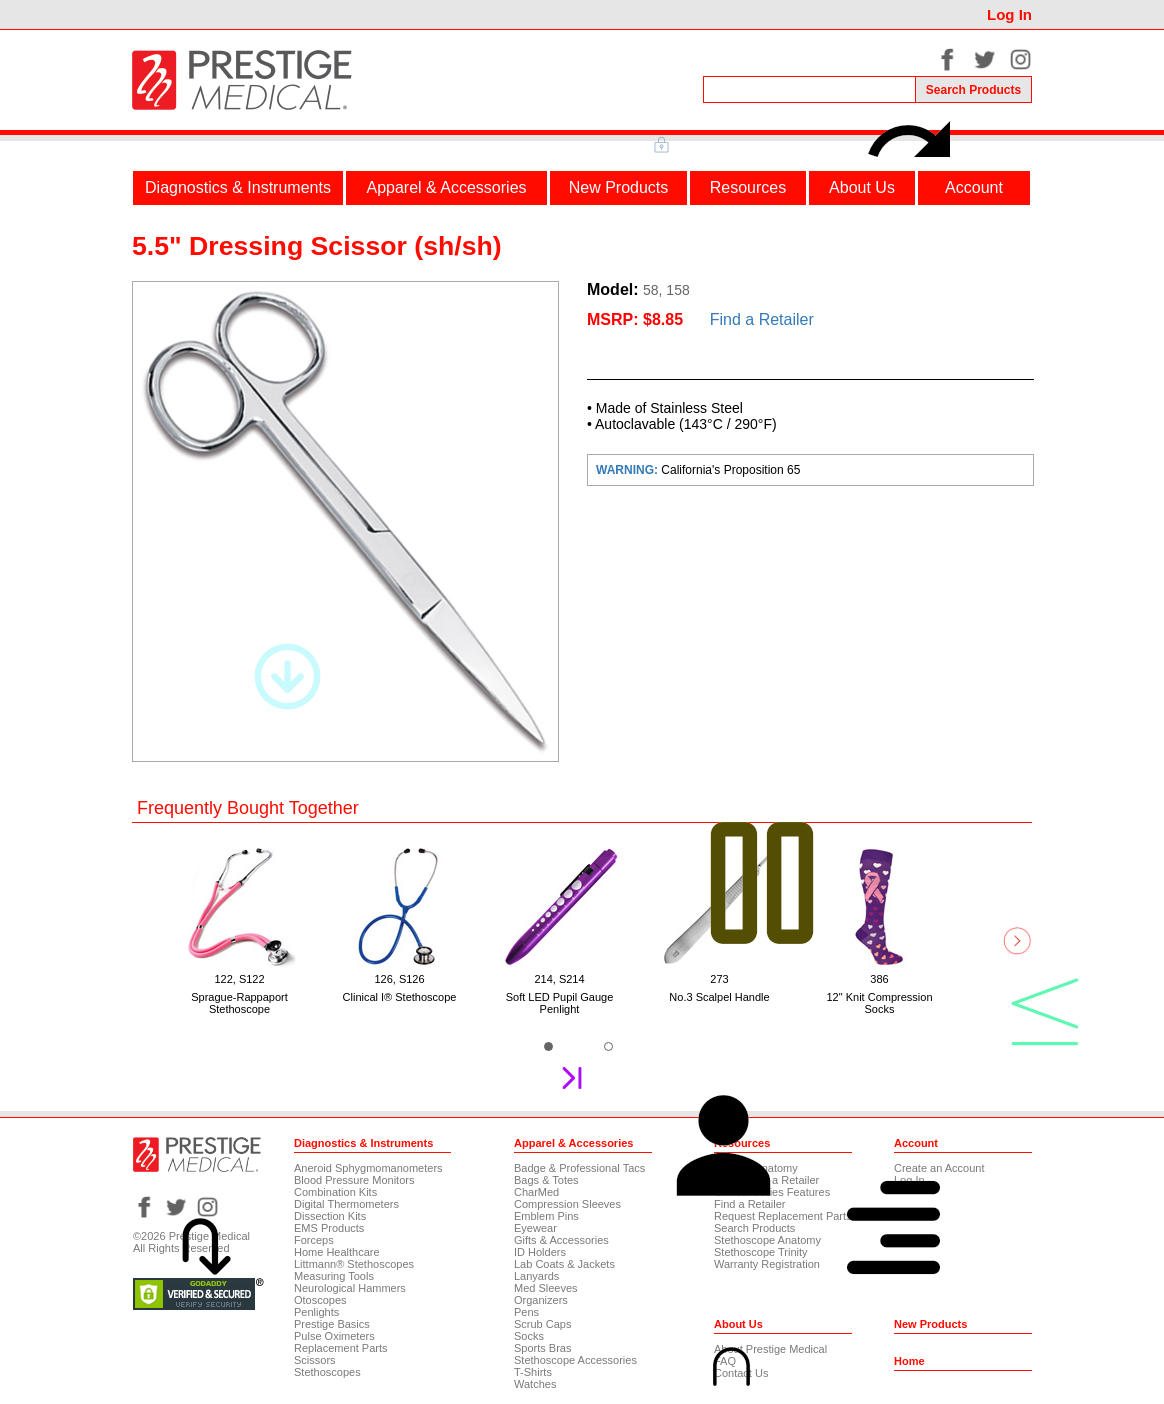 The image size is (1164, 1404). What do you see at coordinates (1046, 1013) in the screenshot?
I see `less than or equal to mathematical operator` at bounding box center [1046, 1013].